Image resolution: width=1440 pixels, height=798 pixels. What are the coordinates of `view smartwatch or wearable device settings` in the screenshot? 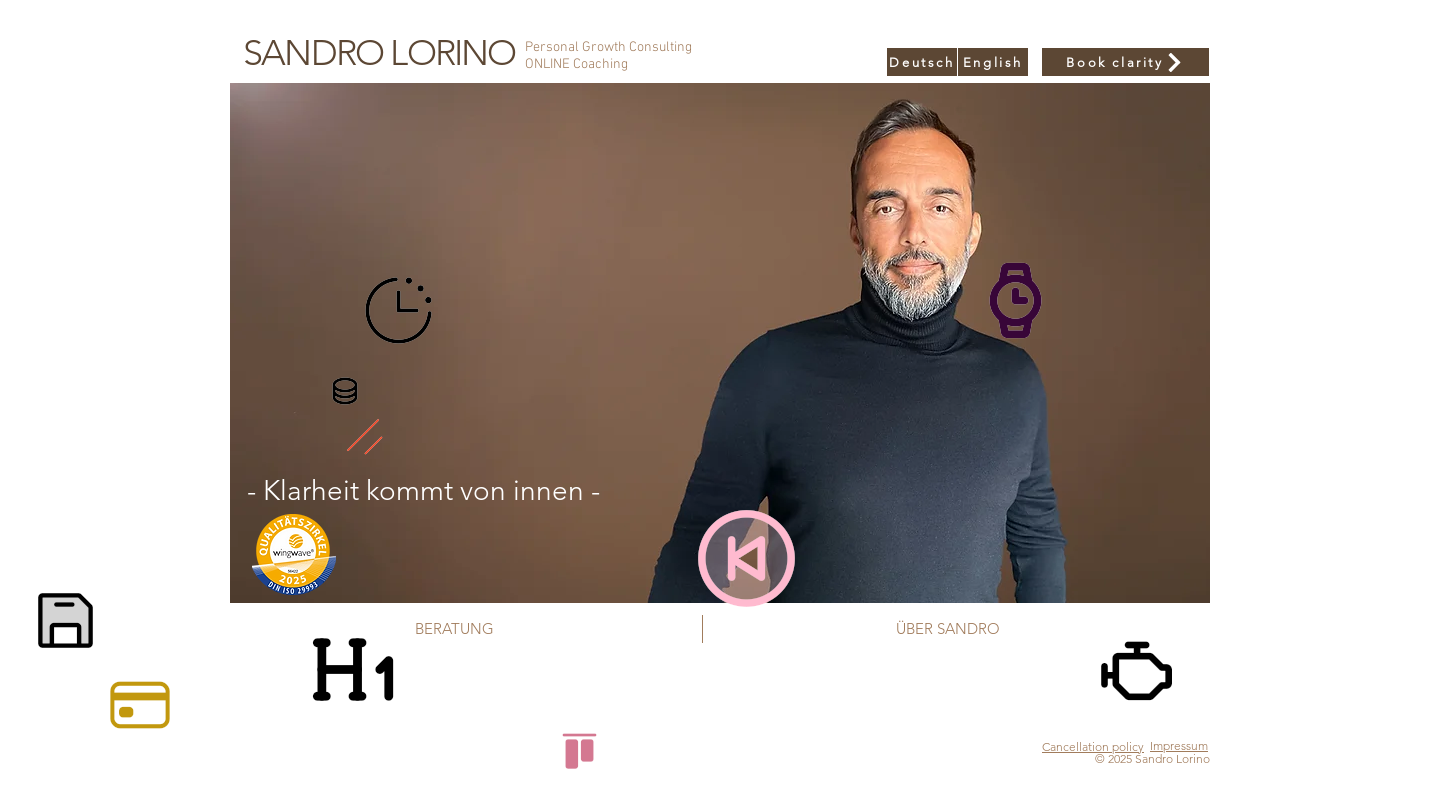 It's located at (1015, 300).